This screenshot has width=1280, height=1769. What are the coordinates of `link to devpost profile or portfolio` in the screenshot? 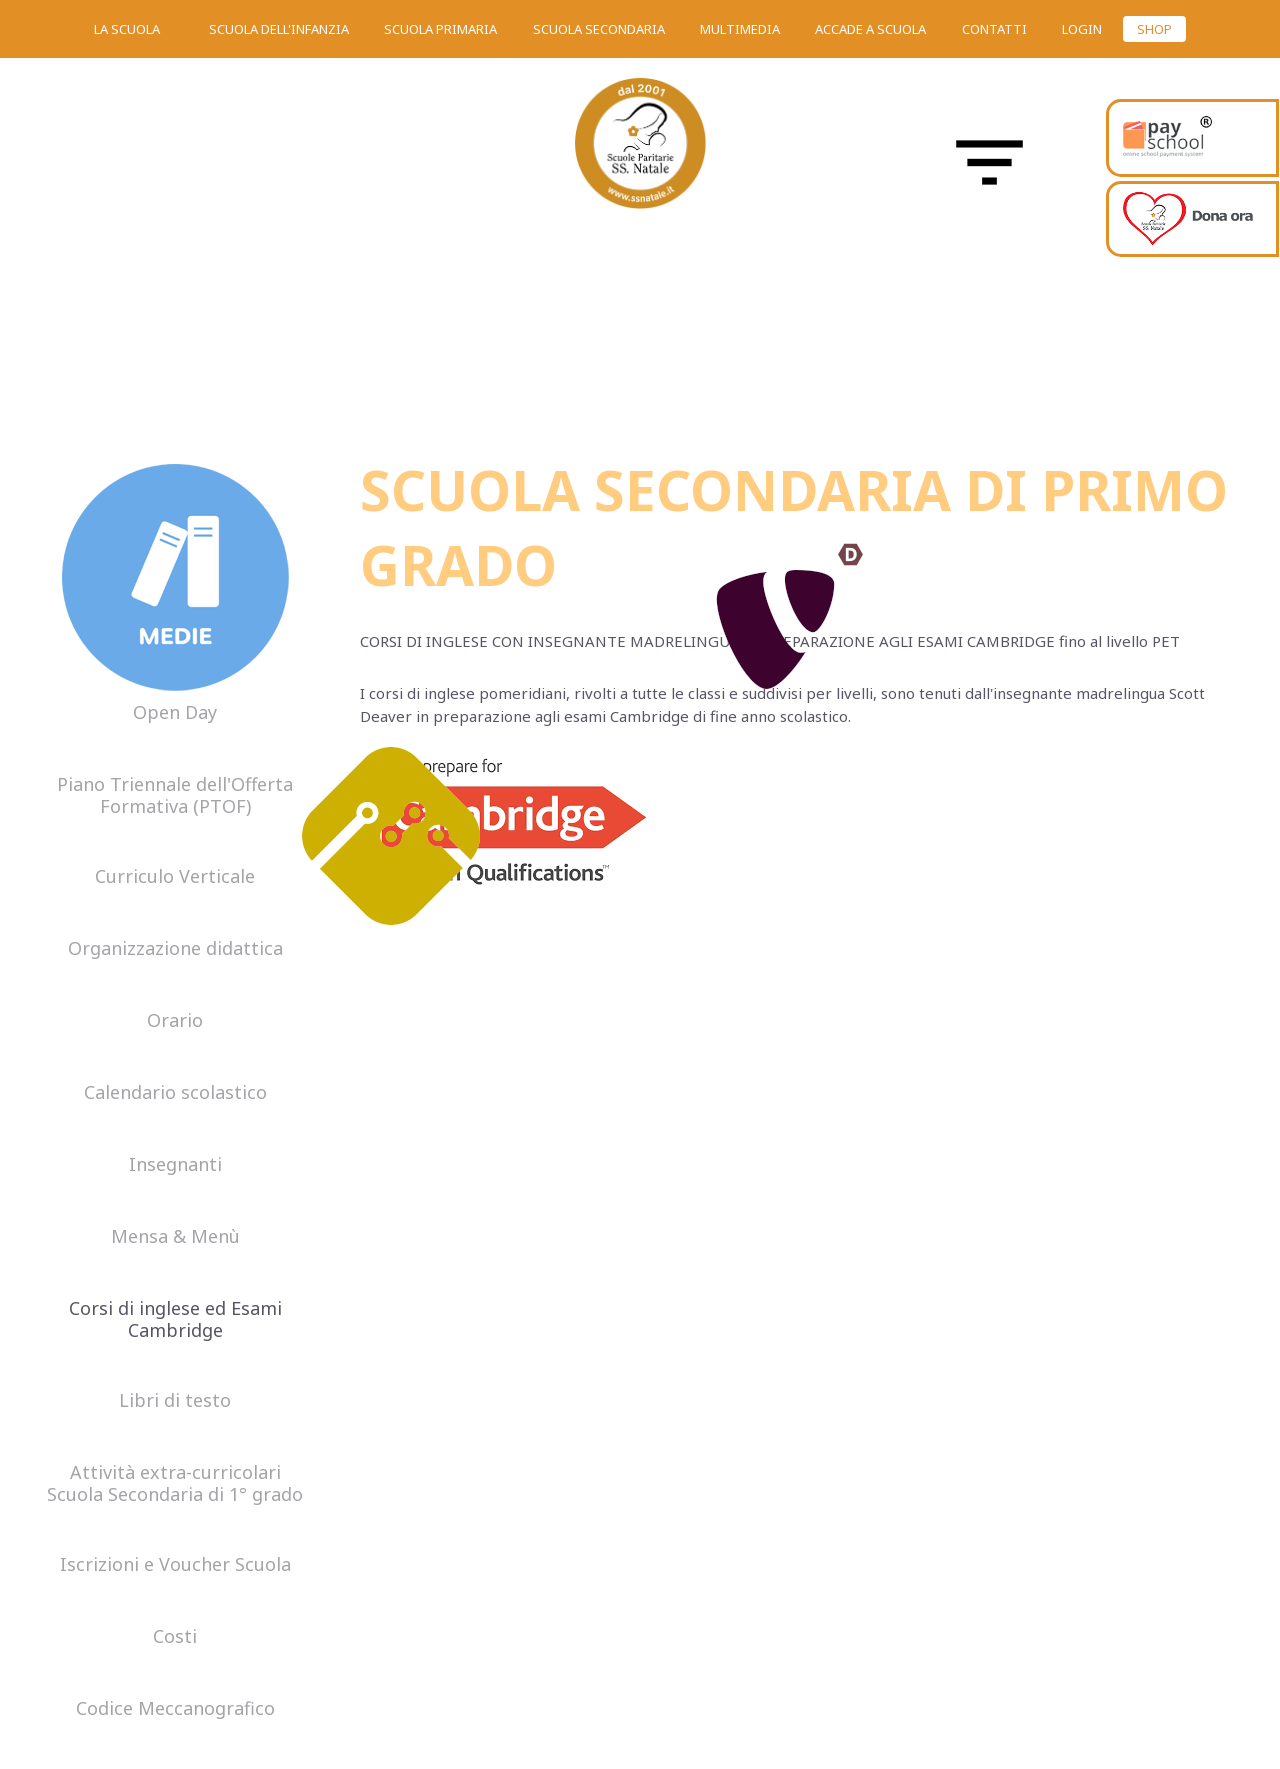 It's located at (850, 554).